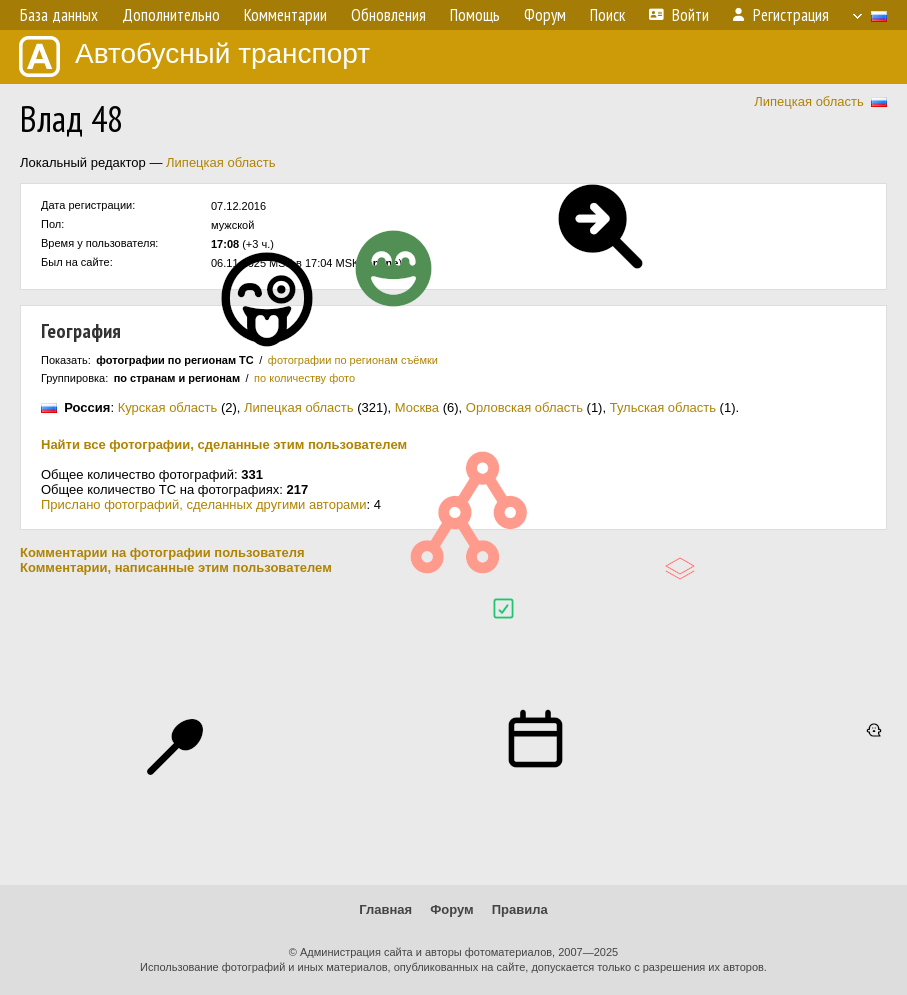 This screenshot has height=995, width=907. Describe the element at coordinates (535, 740) in the screenshot. I see `view calendar or schedule` at that location.